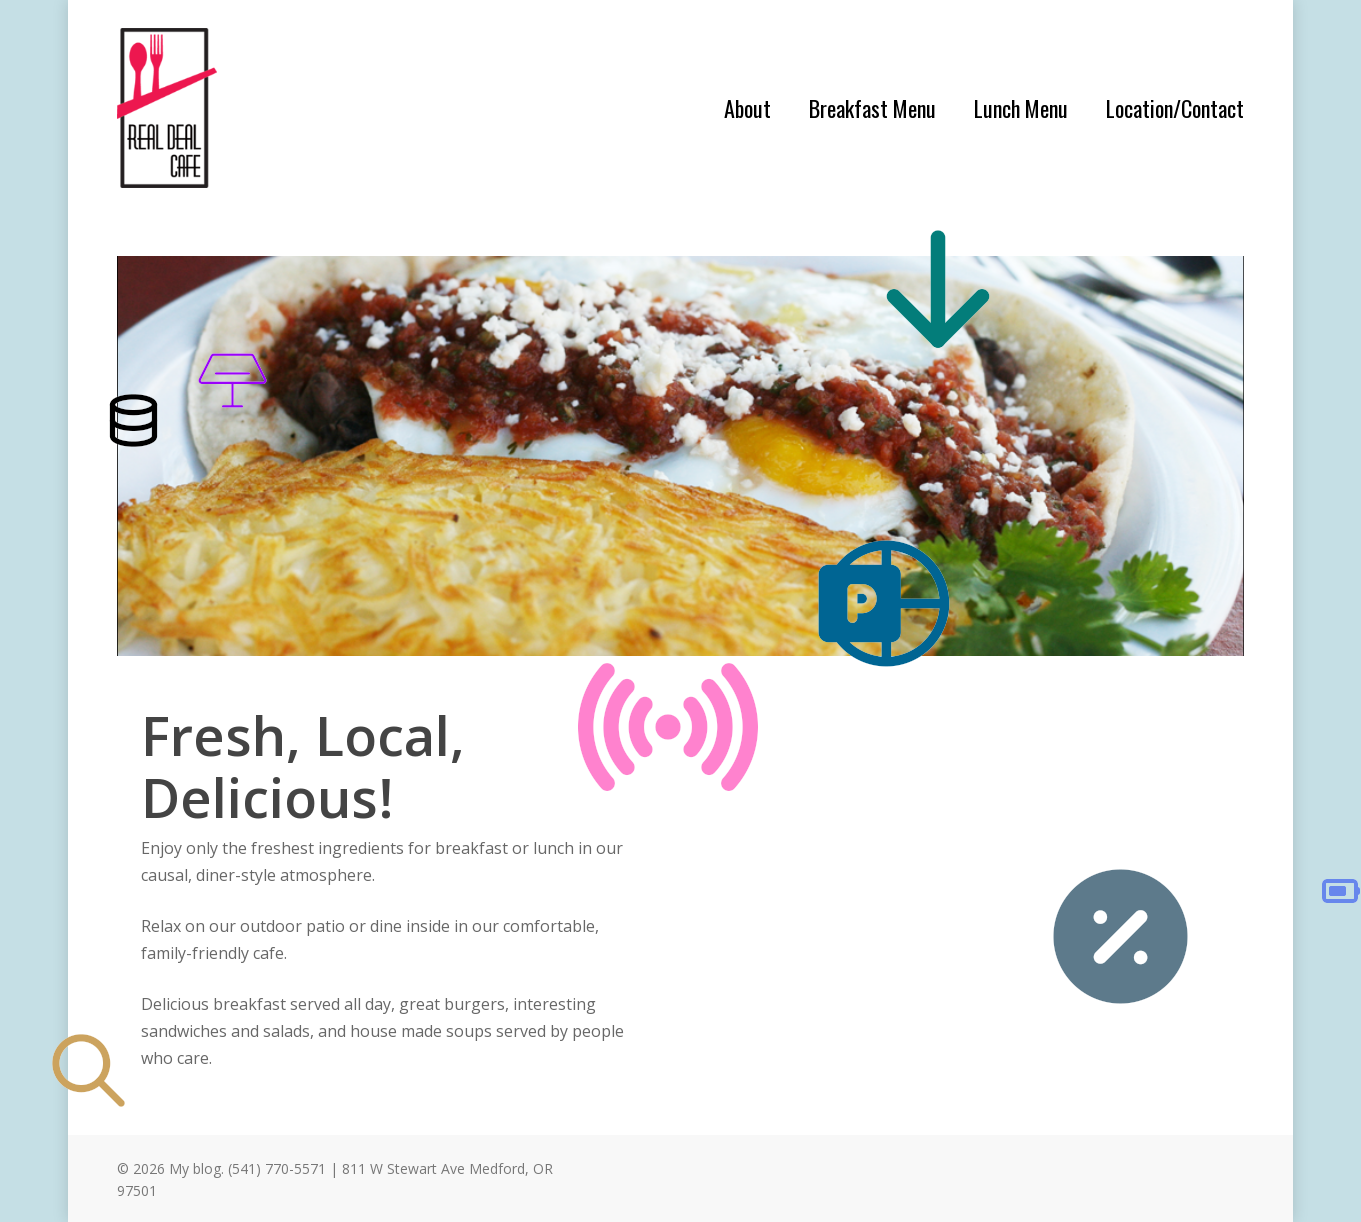  Describe the element at coordinates (232, 380) in the screenshot. I see `access presentation mode` at that location.